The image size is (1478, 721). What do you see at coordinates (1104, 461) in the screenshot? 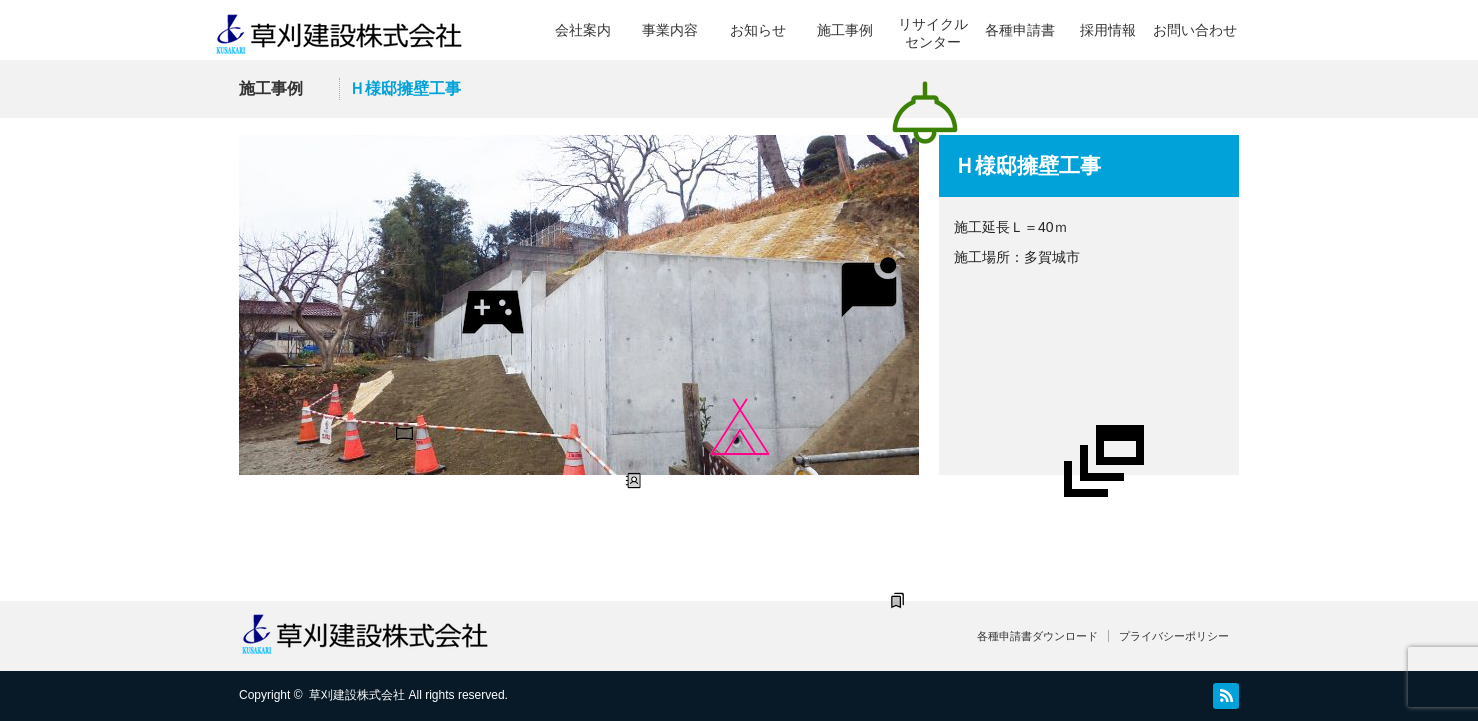
I see `view dynamic or live feed content` at bounding box center [1104, 461].